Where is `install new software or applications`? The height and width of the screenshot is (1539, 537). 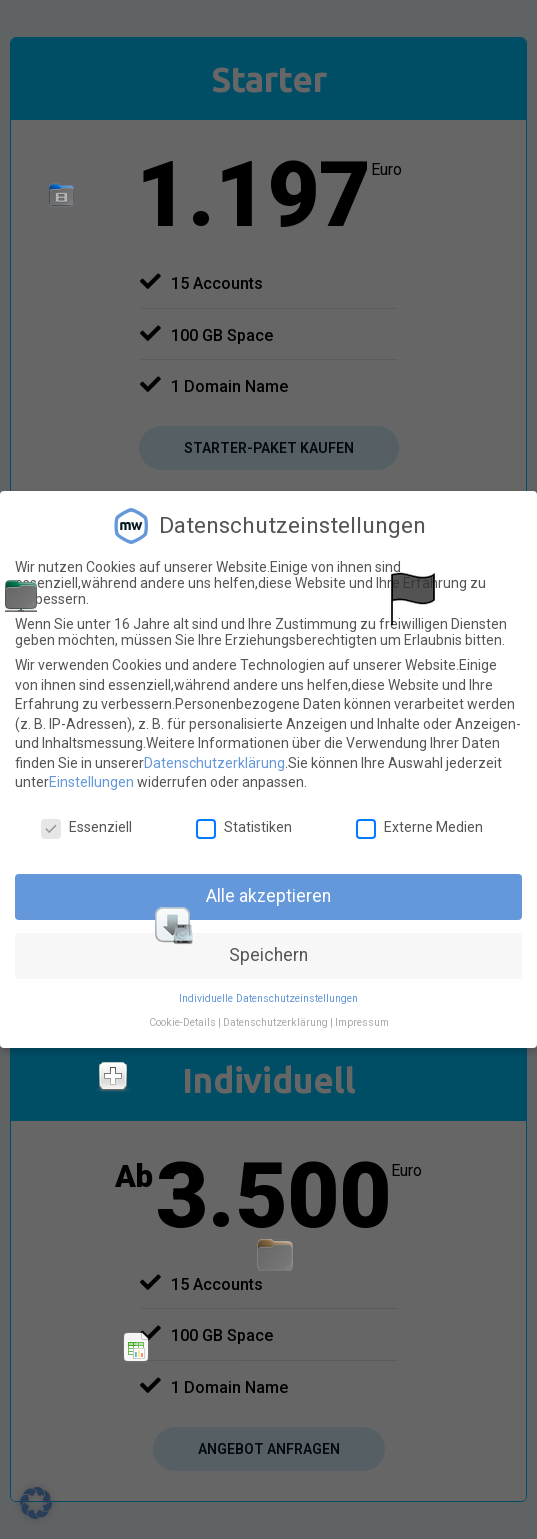
install new software or applications is located at coordinates (172, 924).